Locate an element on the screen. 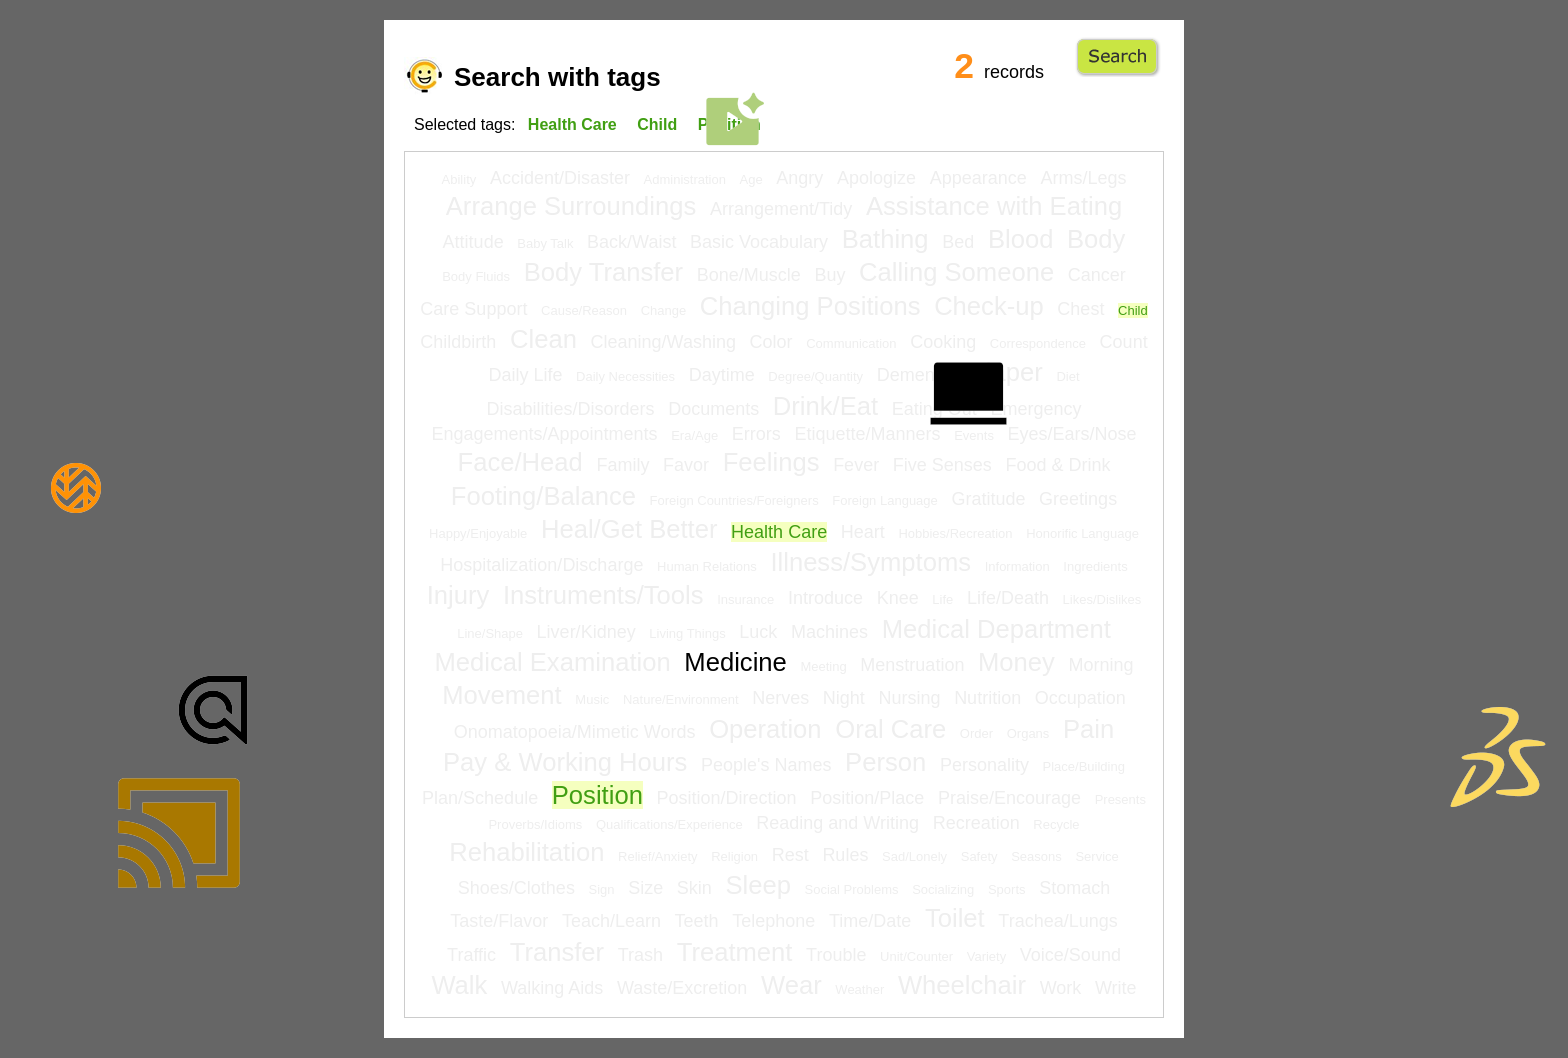  access AI-powered video features is located at coordinates (732, 121).